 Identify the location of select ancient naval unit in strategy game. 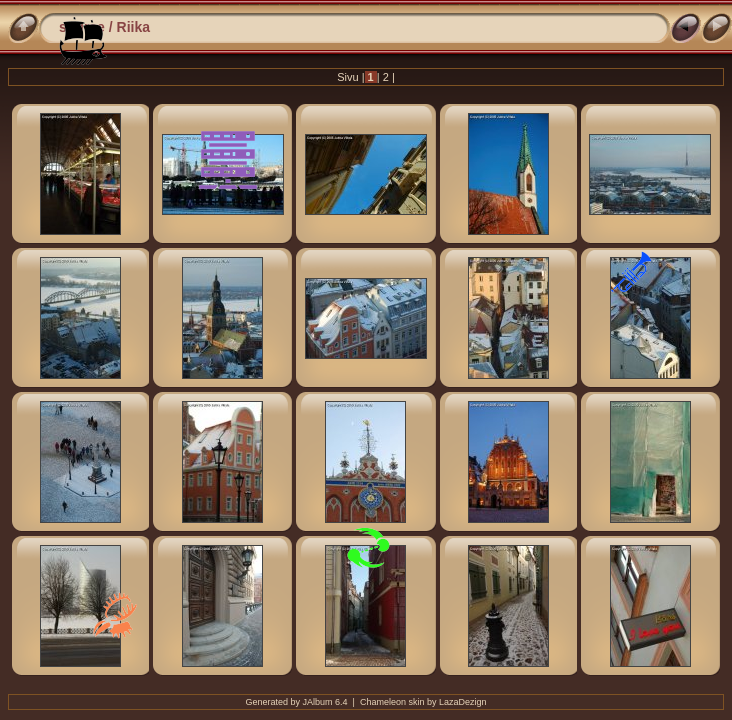
(83, 41).